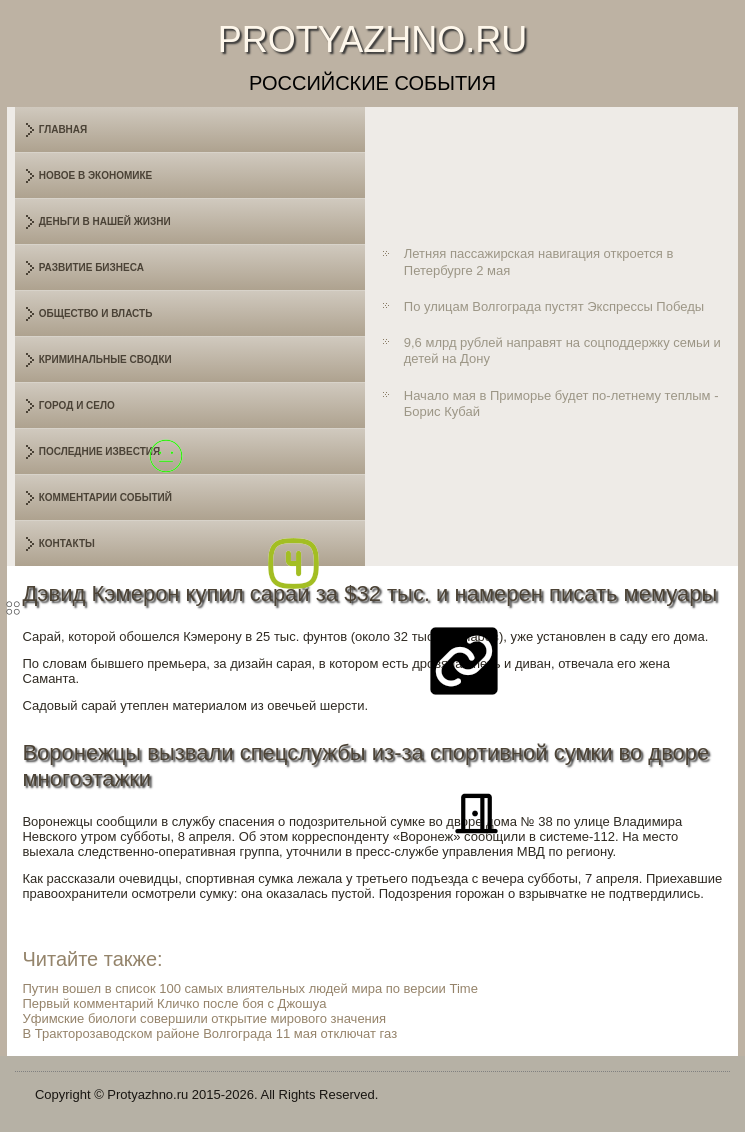 The image size is (745, 1132). What do you see at coordinates (13, 608) in the screenshot?
I see `open app drawer or menu grid` at bounding box center [13, 608].